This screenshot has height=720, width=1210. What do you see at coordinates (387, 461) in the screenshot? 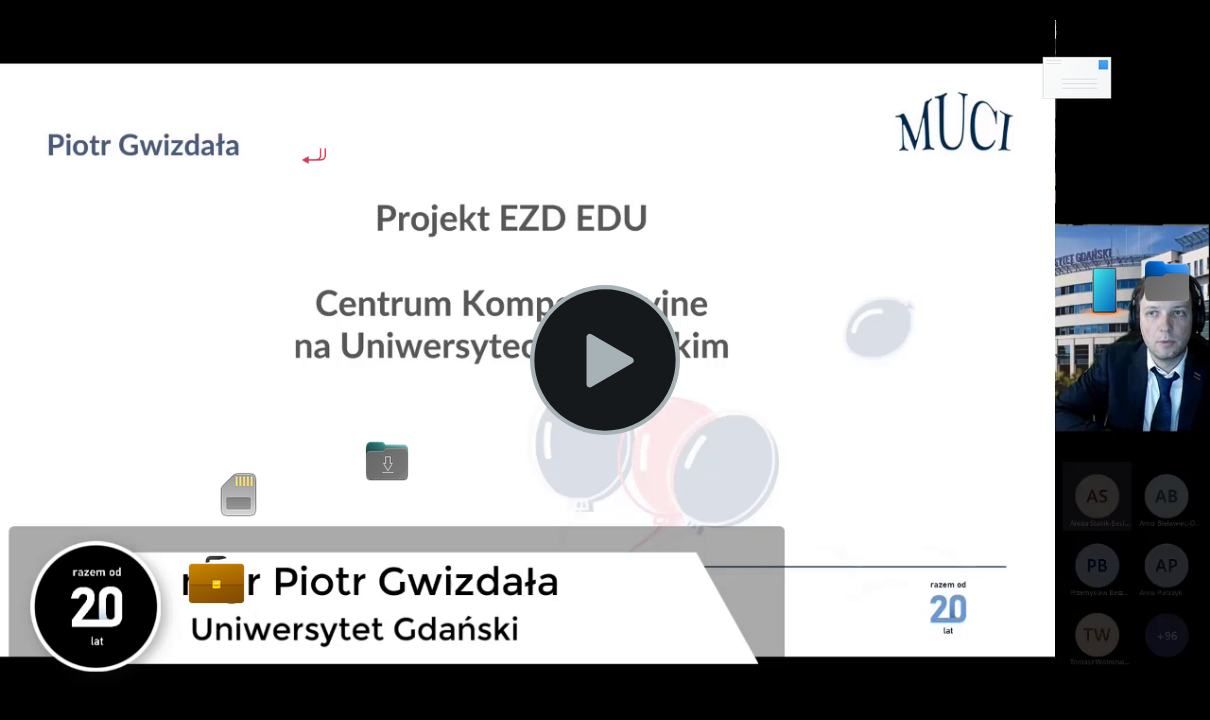
I see `access your downloads folder` at bounding box center [387, 461].